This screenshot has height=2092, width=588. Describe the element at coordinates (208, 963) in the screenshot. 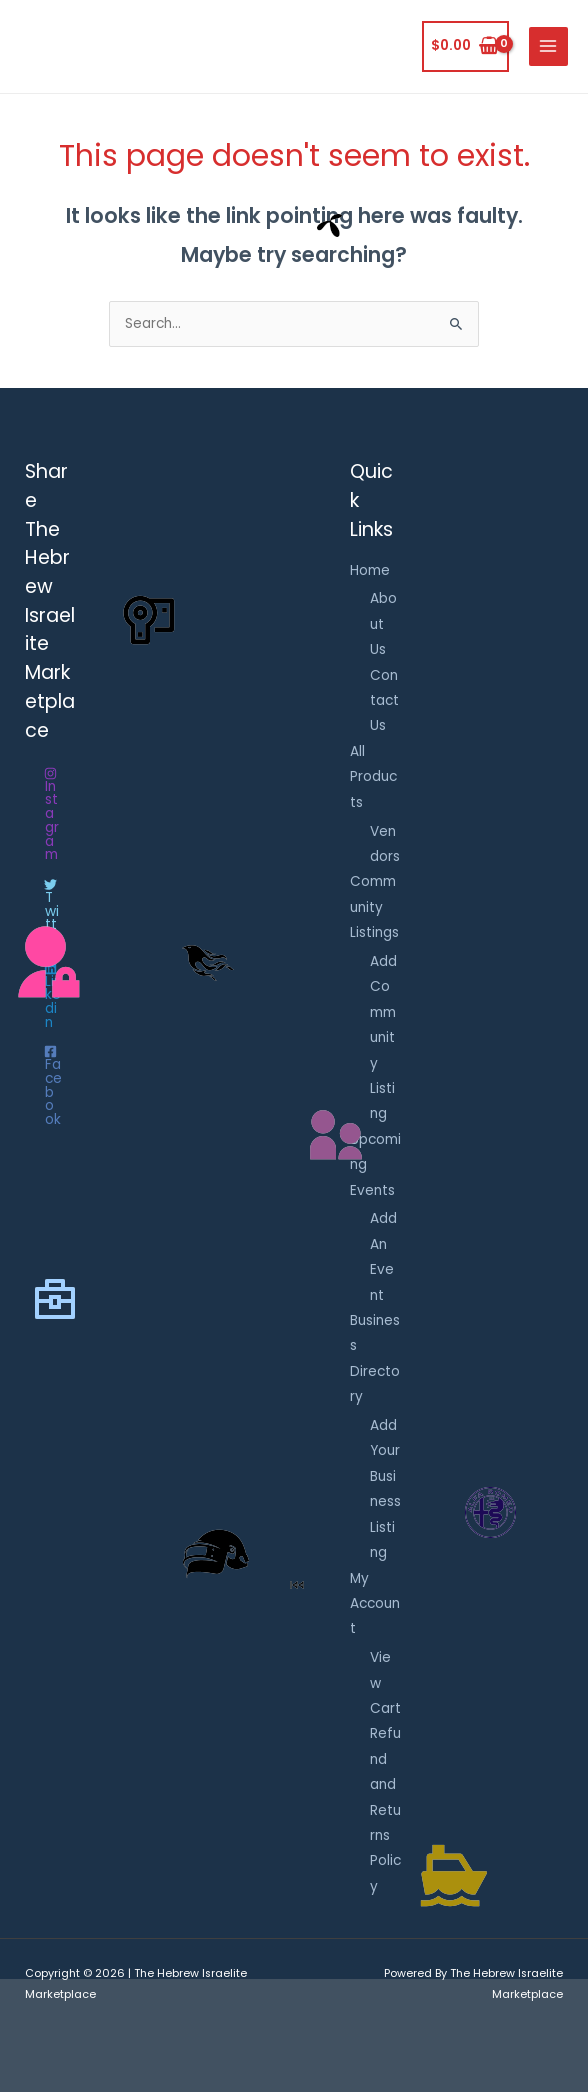

I see `phoenix framework logo` at that location.